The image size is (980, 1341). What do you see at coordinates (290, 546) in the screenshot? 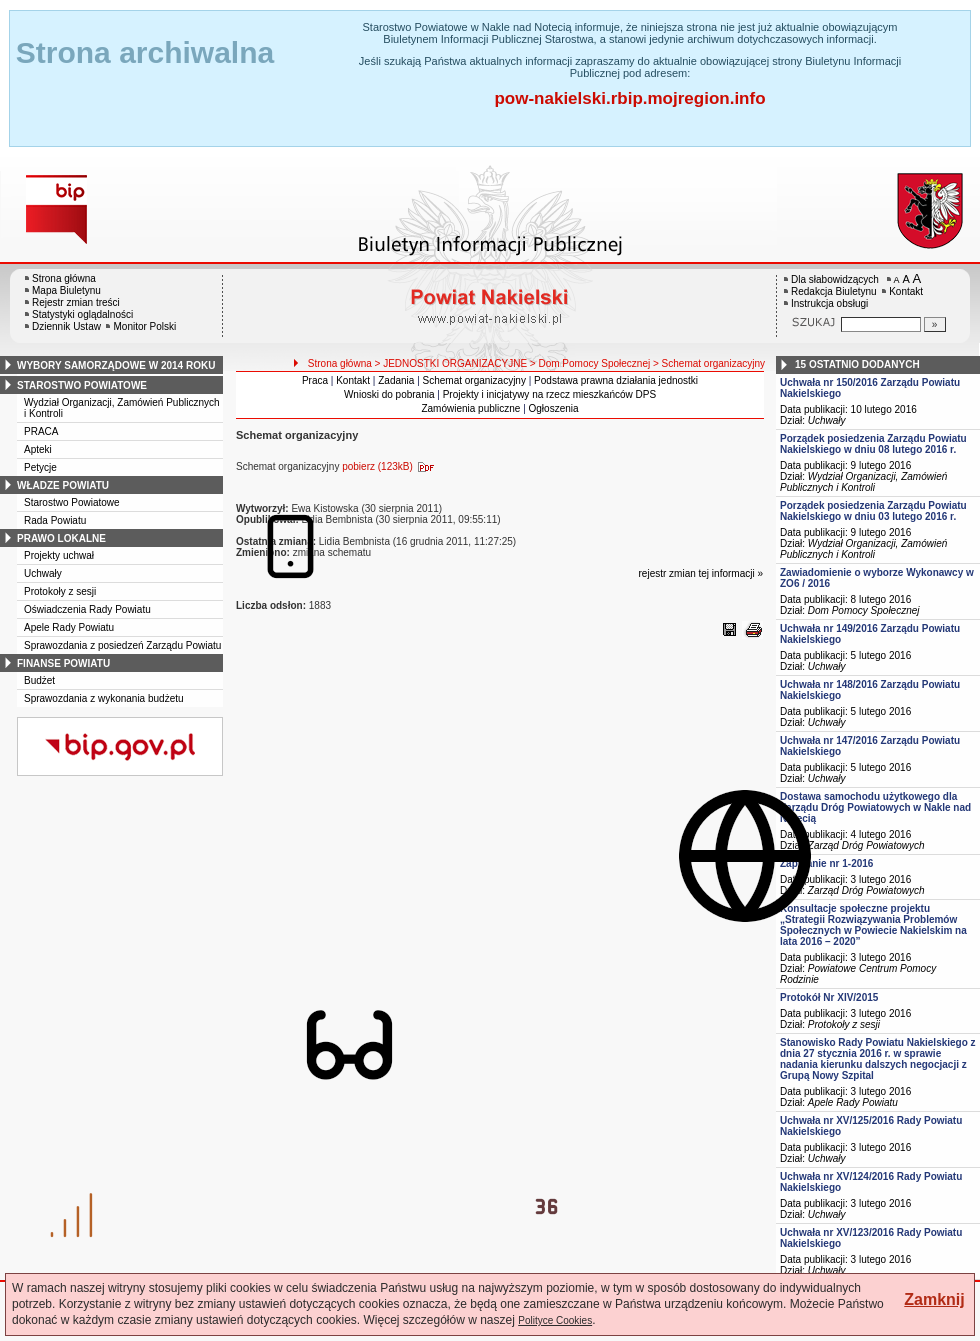
I see `access mobile device settings` at bounding box center [290, 546].